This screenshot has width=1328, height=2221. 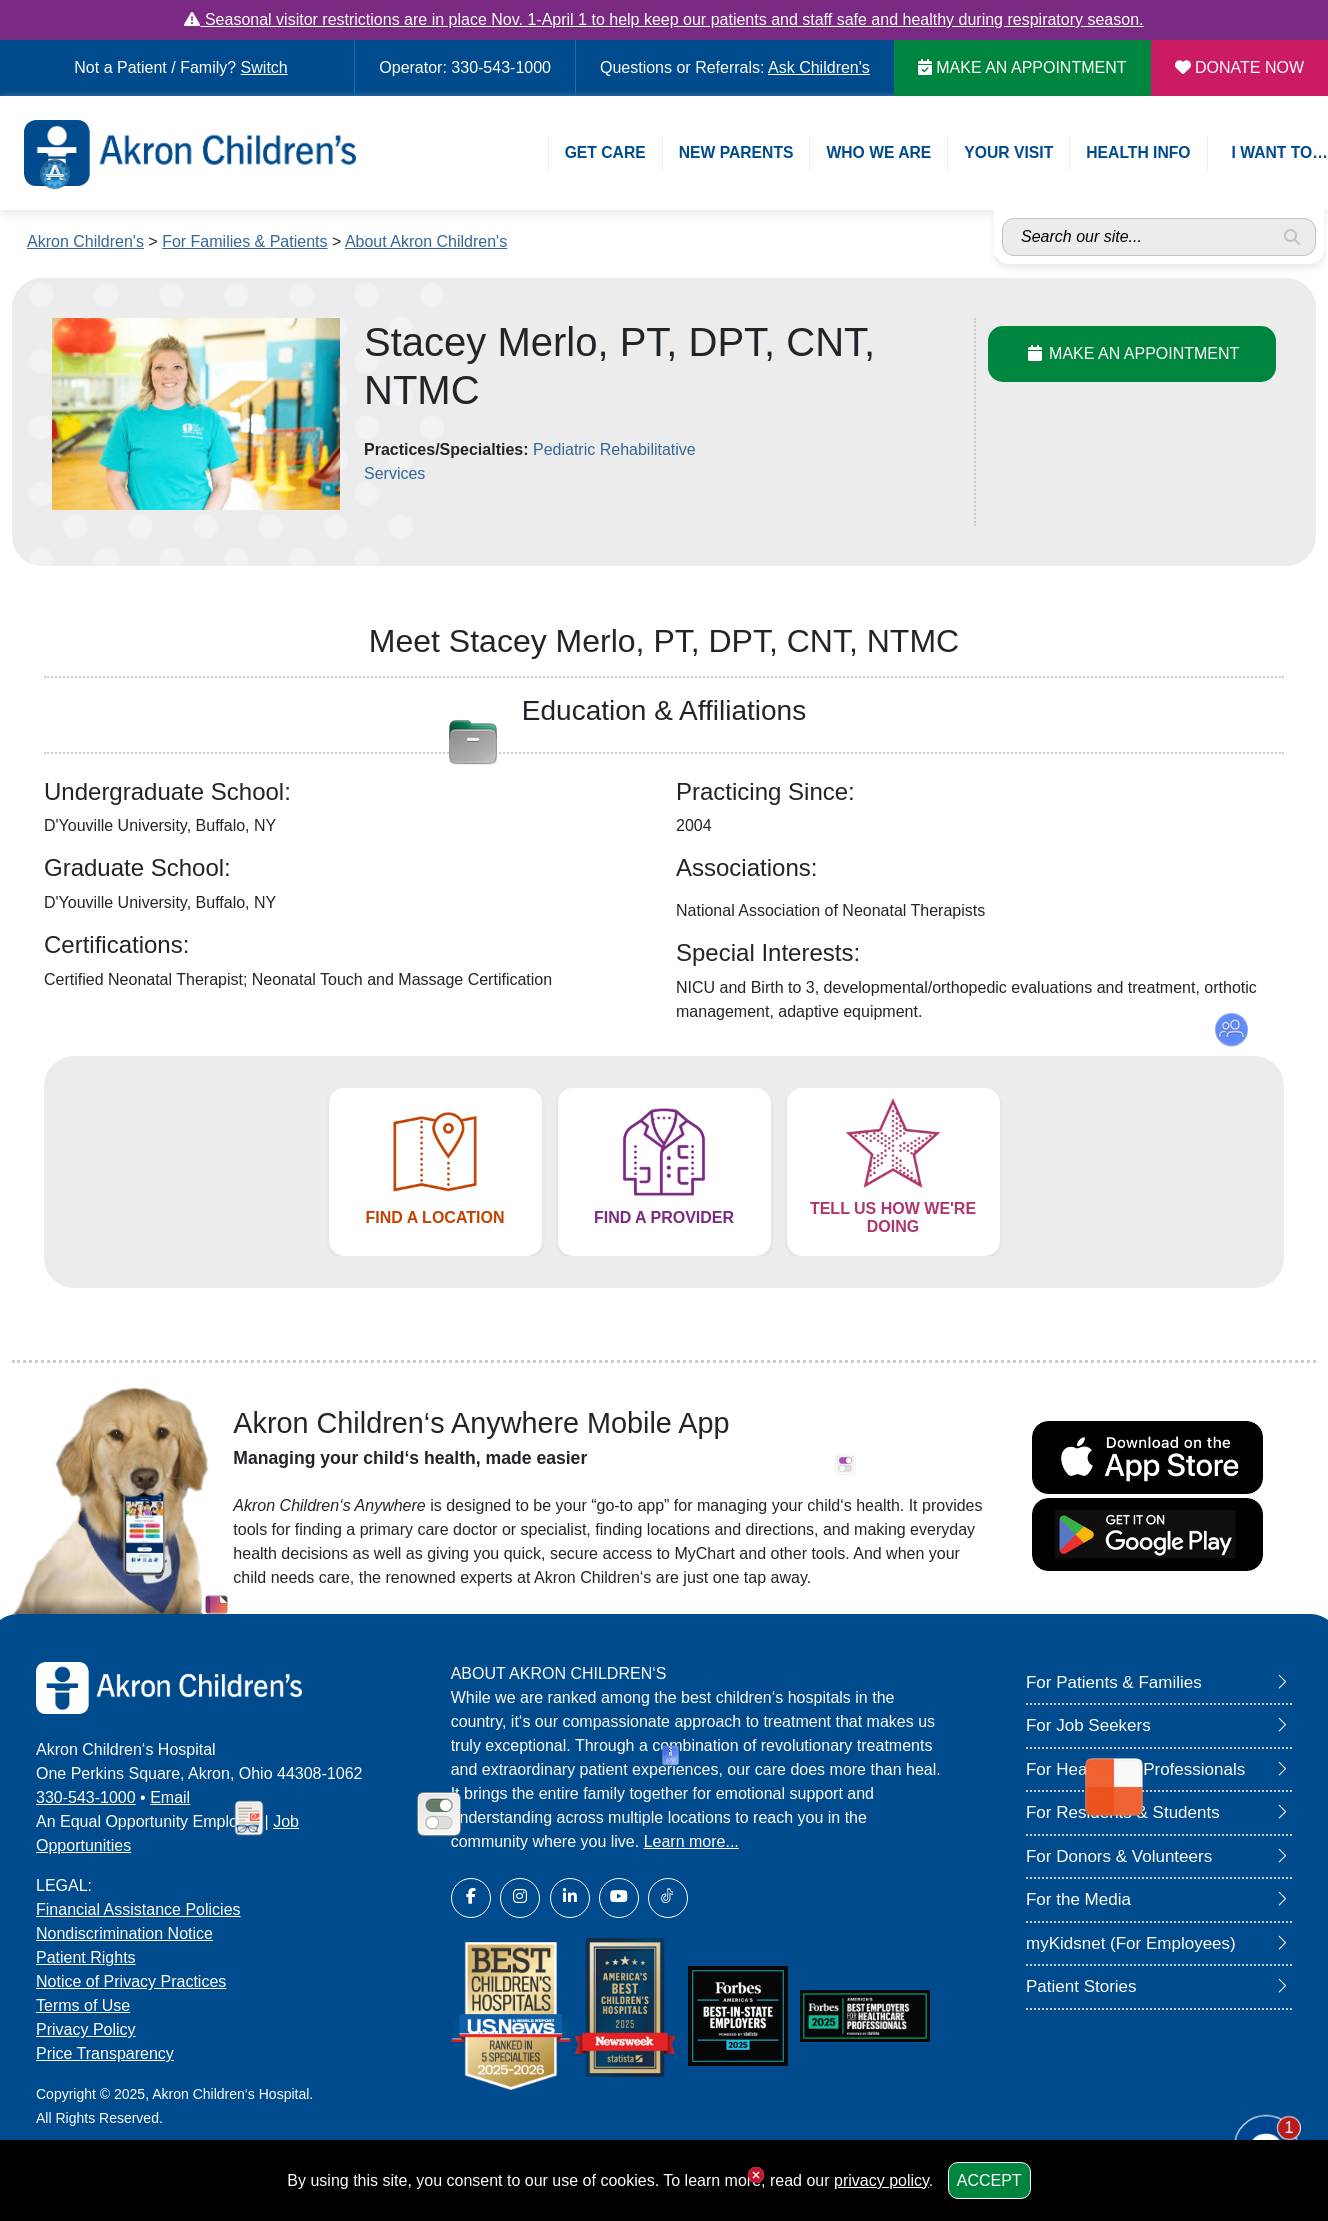 What do you see at coordinates (756, 2175) in the screenshot?
I see `stop or cancel the current action` at bounding box center [756, 2175].